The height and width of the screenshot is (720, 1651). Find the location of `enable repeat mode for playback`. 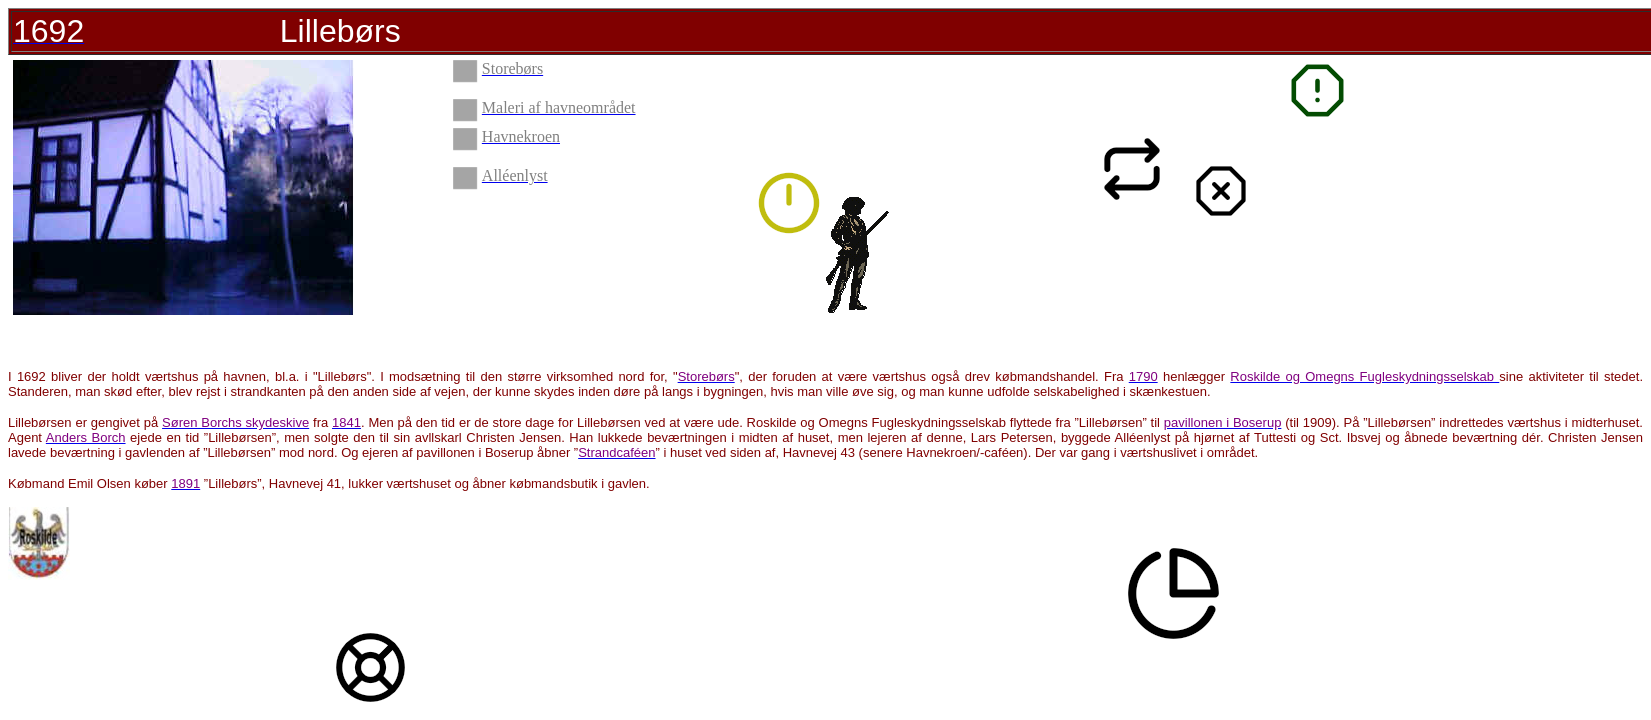

enable repeat mode for playback is located at coordinates (1132, 169).